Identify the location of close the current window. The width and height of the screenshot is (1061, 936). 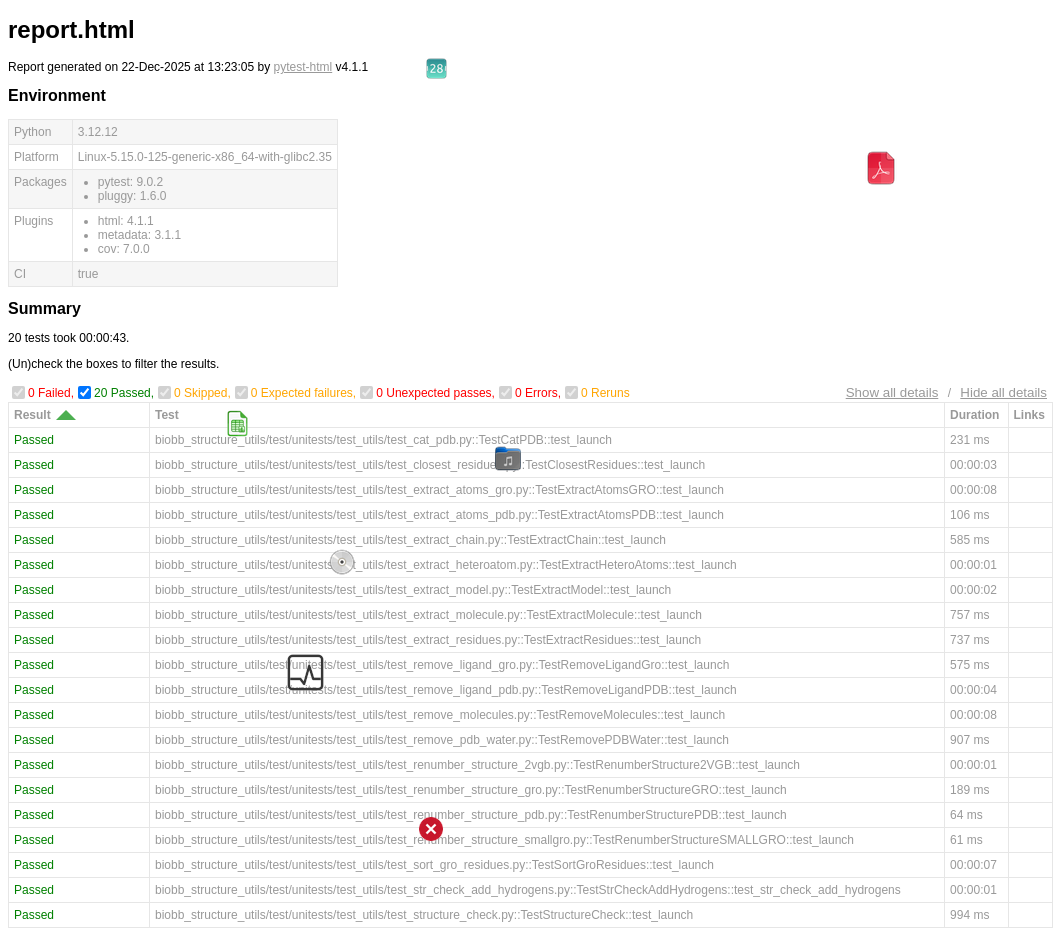
(431, 829).